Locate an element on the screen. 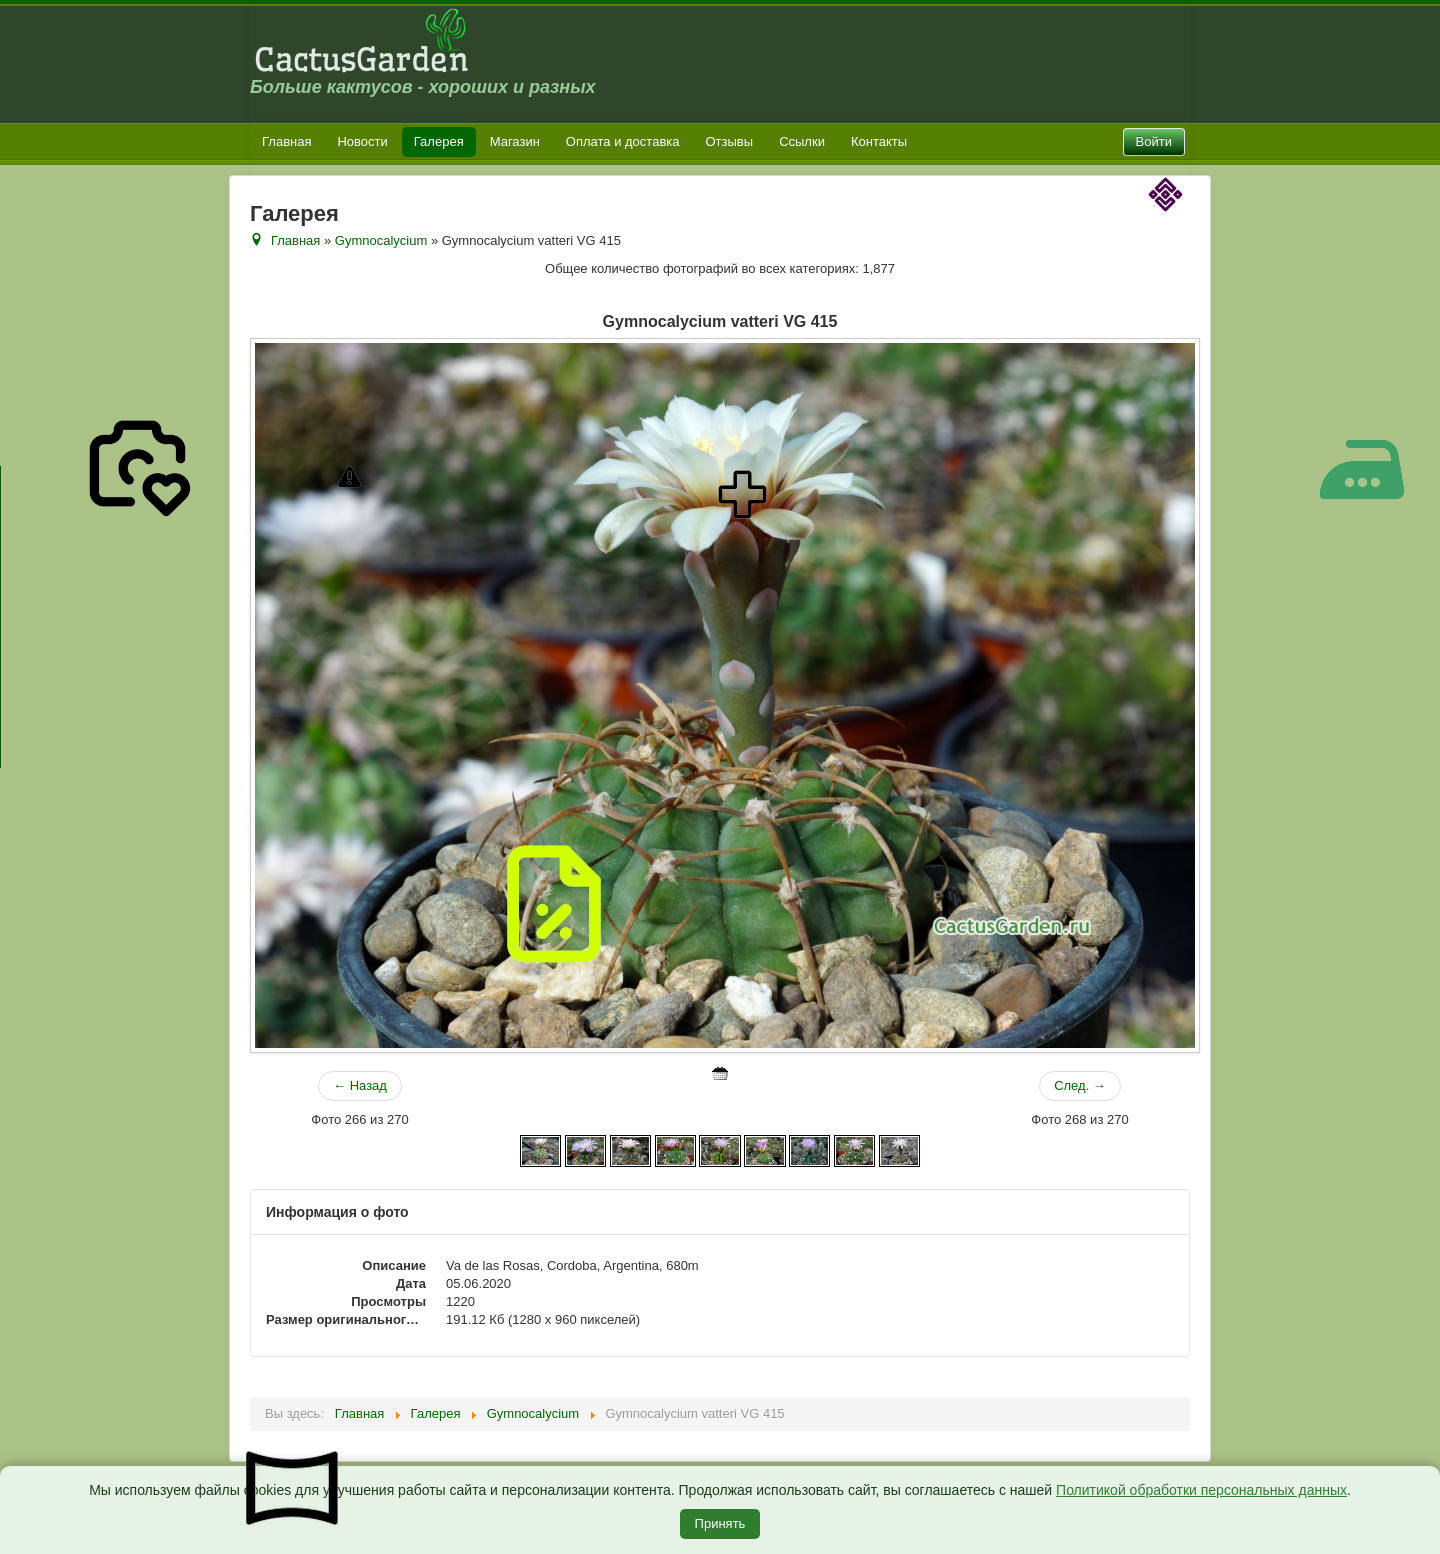 The height and width of the screenshot is (1554, 1440). mark photo as favorite is located at coordinates (137, 463).